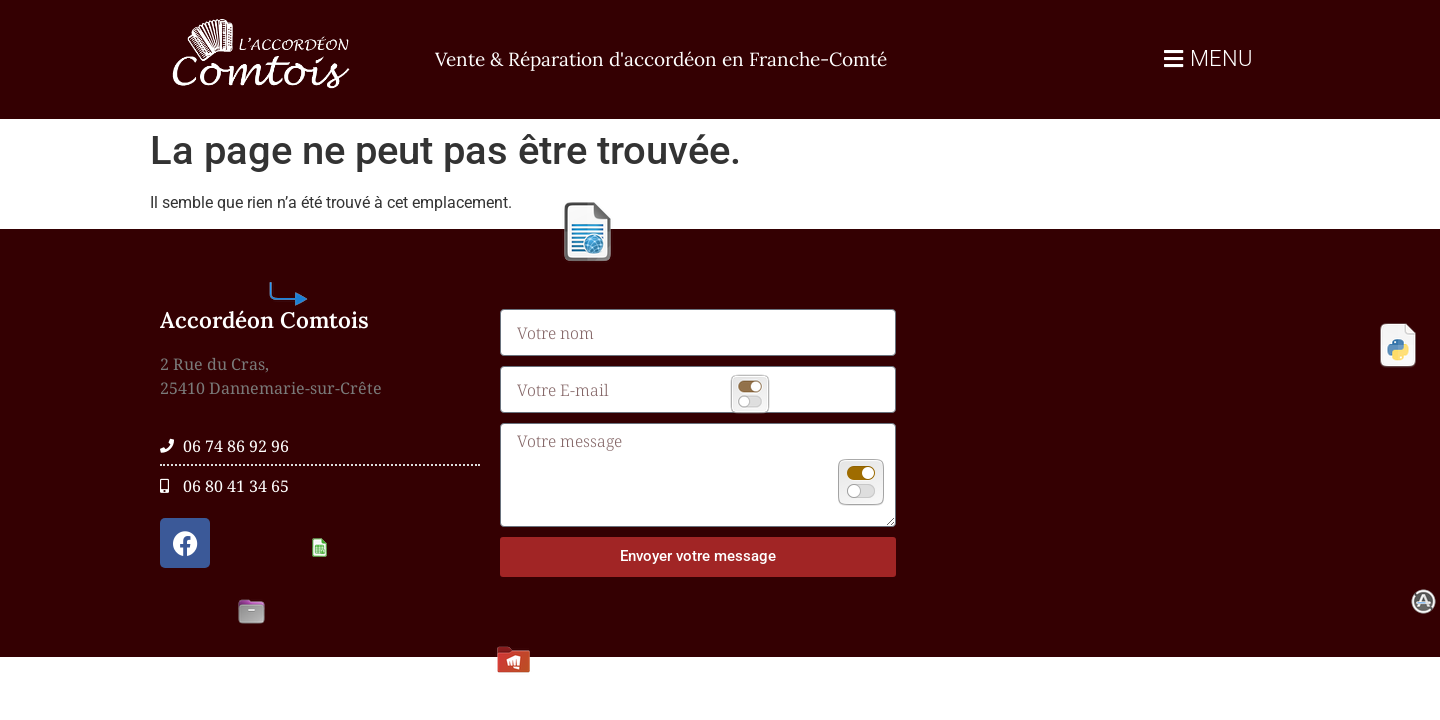 This screenshot has height=720, width=1440. What do you see at coordinates (1398, 345) in the screenshot?
I see `a python script or source code file` at bounding box center [1398, 345].